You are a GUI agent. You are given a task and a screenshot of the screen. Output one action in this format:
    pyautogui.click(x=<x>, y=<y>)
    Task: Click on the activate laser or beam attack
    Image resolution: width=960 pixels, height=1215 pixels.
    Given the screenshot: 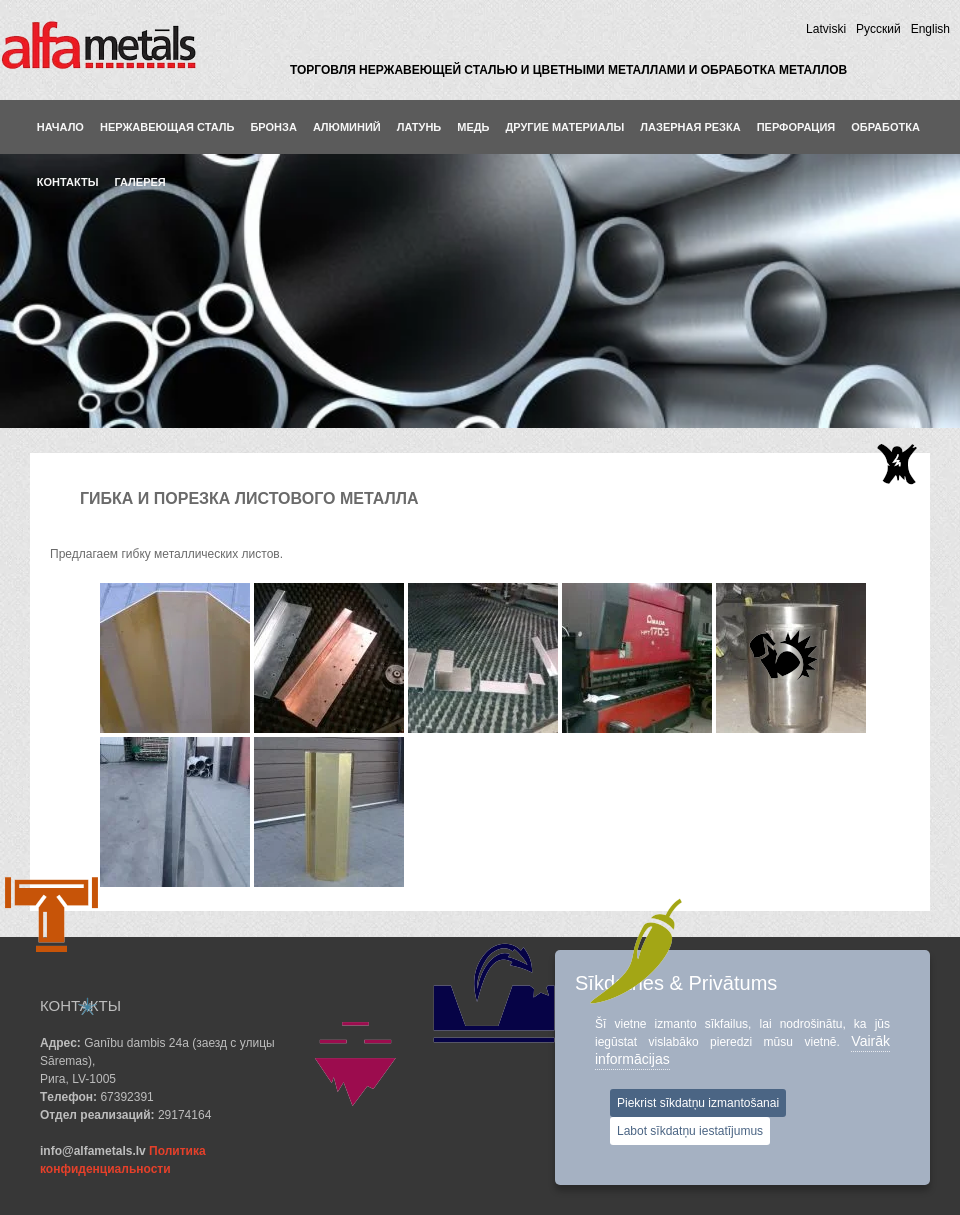 What is the action you would take?
    pyautogui.click(x=87, y=1006)
    